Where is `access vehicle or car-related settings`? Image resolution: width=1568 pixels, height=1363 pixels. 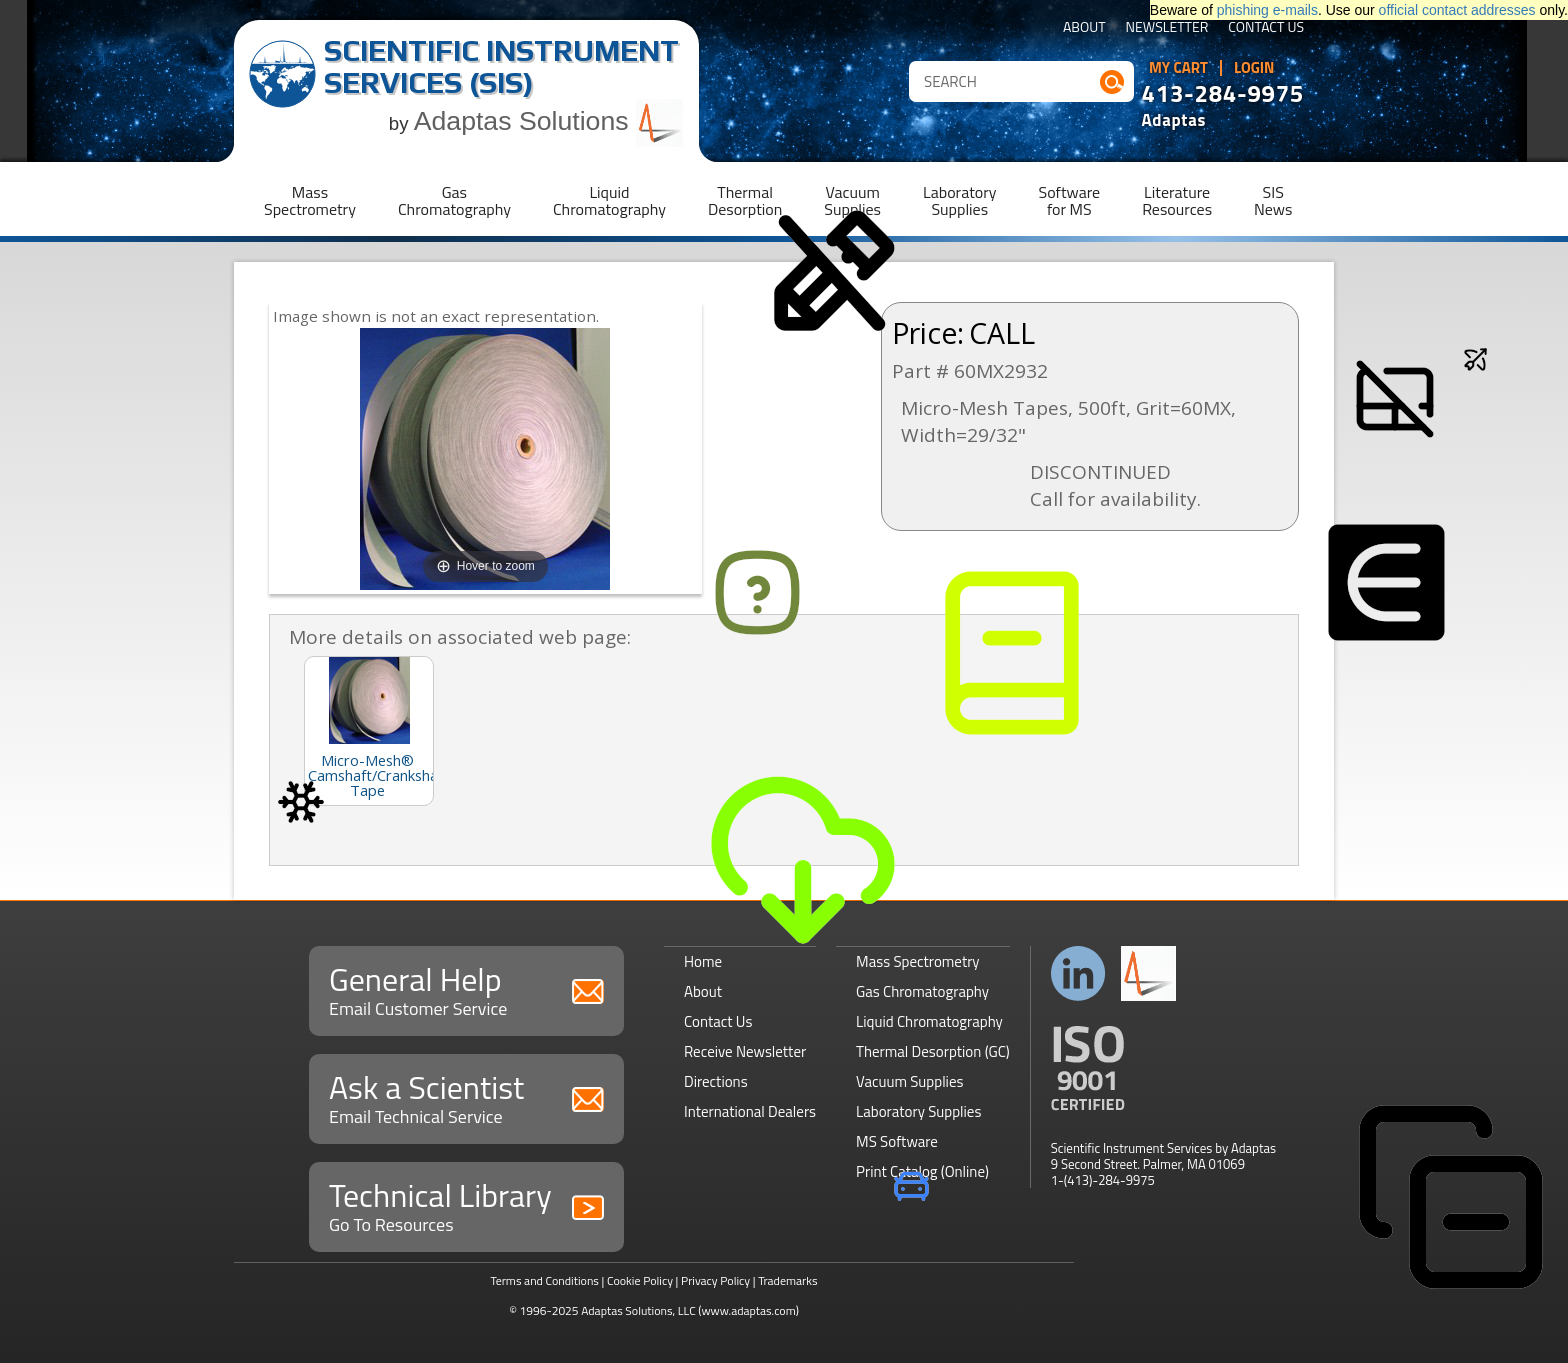
access vehicle or car-related settings is located at coordinates (911, 1185).